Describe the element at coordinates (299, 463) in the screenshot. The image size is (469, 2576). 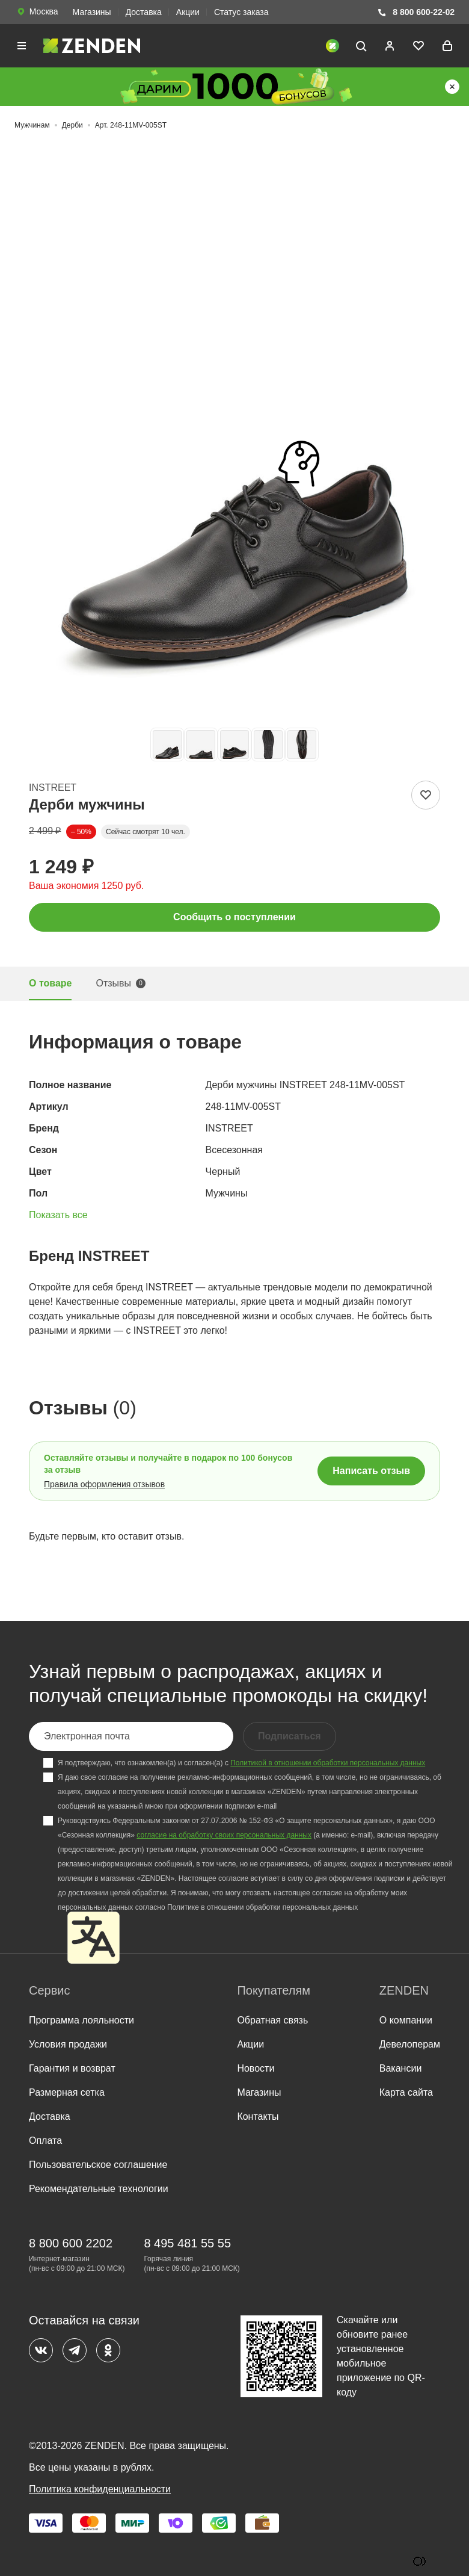
I see `access AI or machine learning features` at that location.